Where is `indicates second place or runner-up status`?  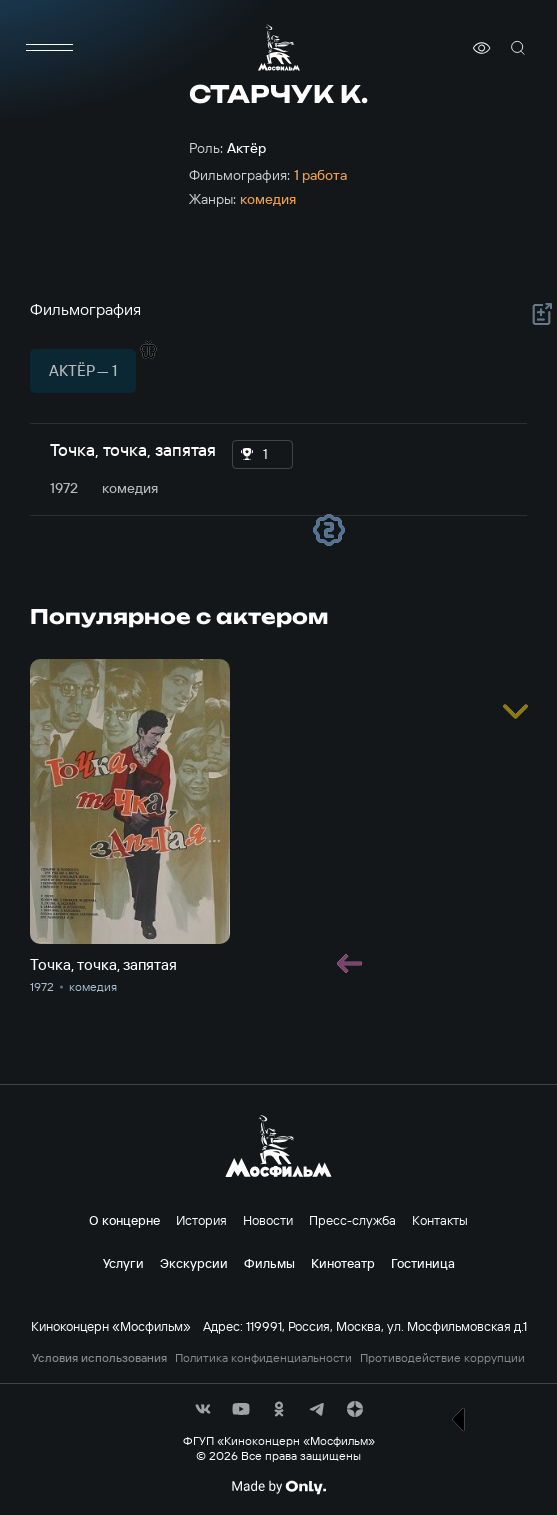
indicates second place or runner-up status is located at coordinates (329, 530).